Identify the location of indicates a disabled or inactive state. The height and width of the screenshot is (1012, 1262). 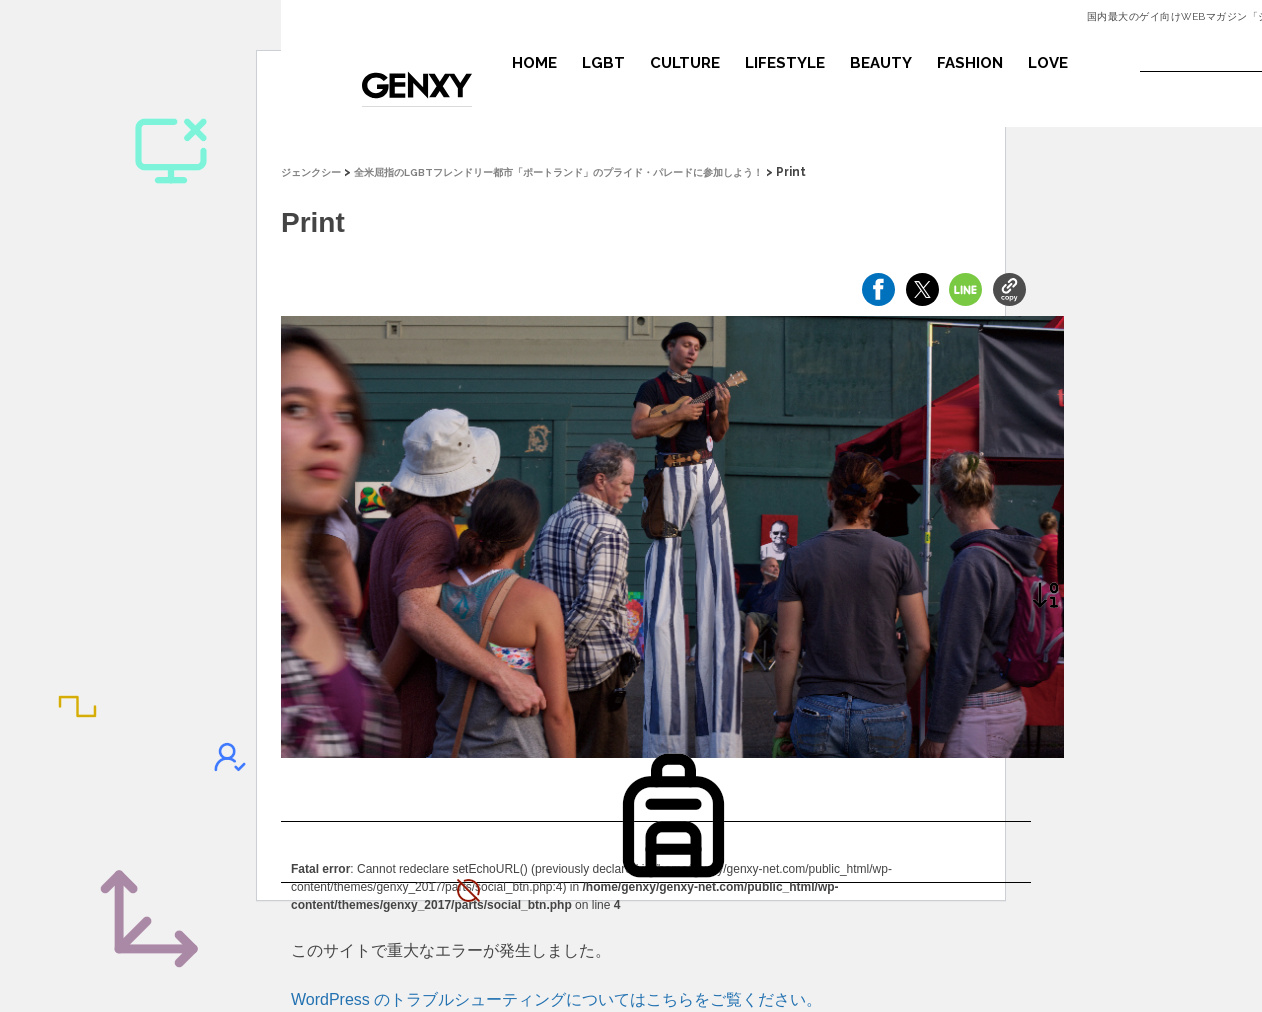
(468, 890).